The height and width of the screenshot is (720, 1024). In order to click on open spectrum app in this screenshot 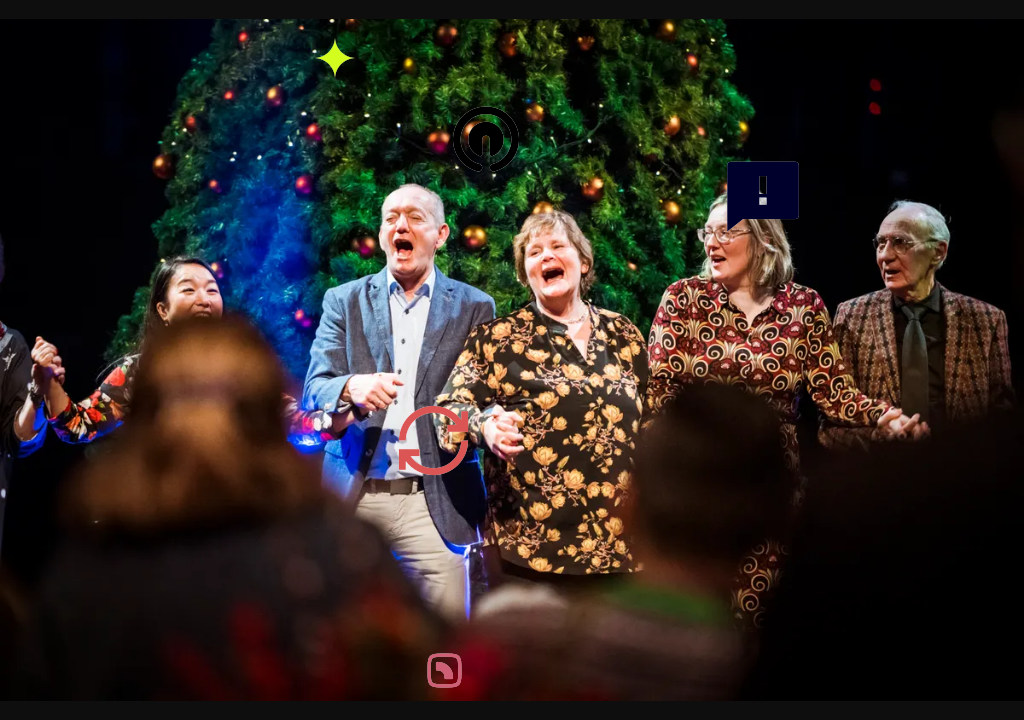, I will do `click(444, 670)`.